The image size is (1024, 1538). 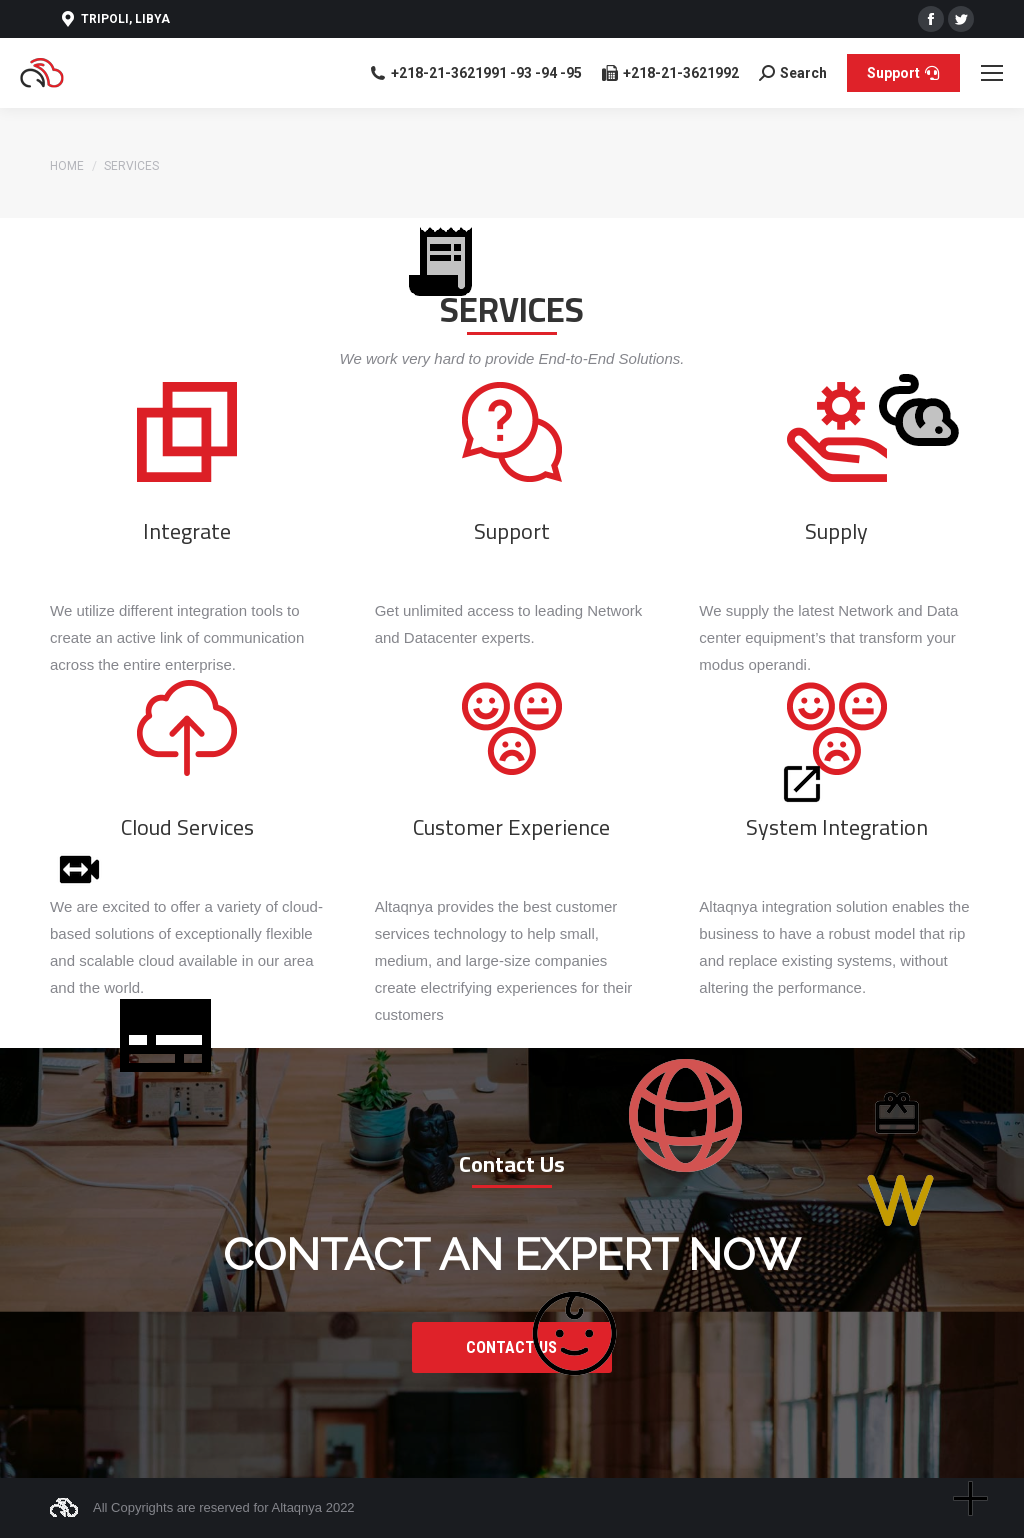 What do you see at coordinates (165, 1035) in the screenshot?
I see `enable subtitles or closed captions` at bounding box center [165, 1035].